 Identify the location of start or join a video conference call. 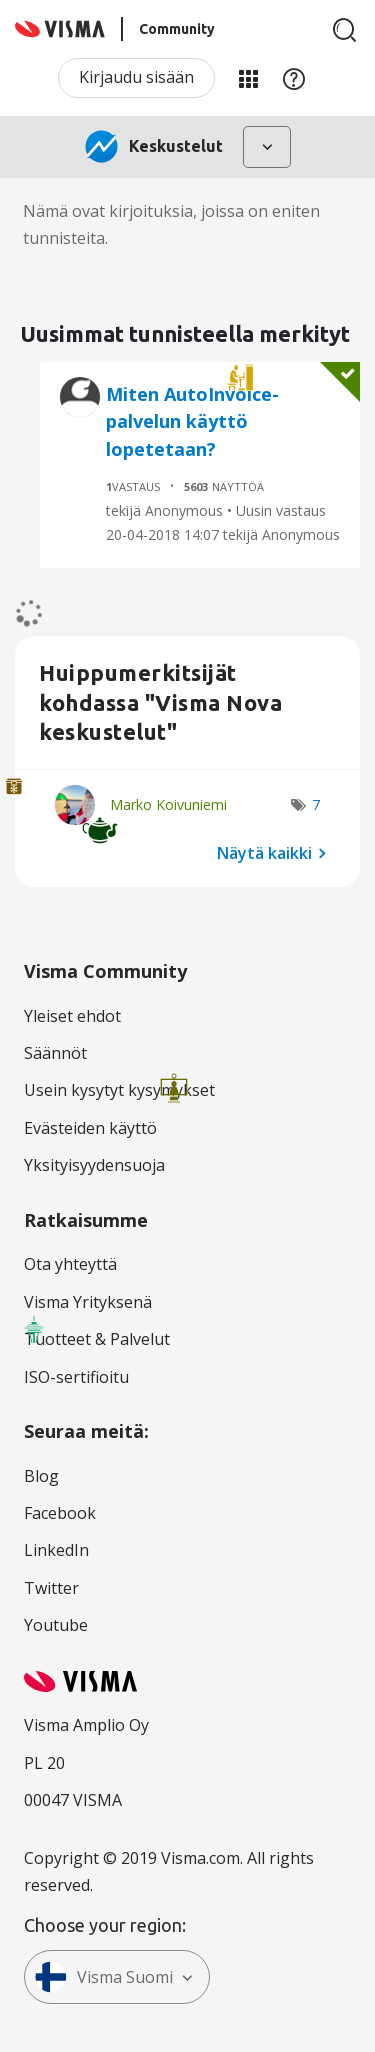
(174, 1088).